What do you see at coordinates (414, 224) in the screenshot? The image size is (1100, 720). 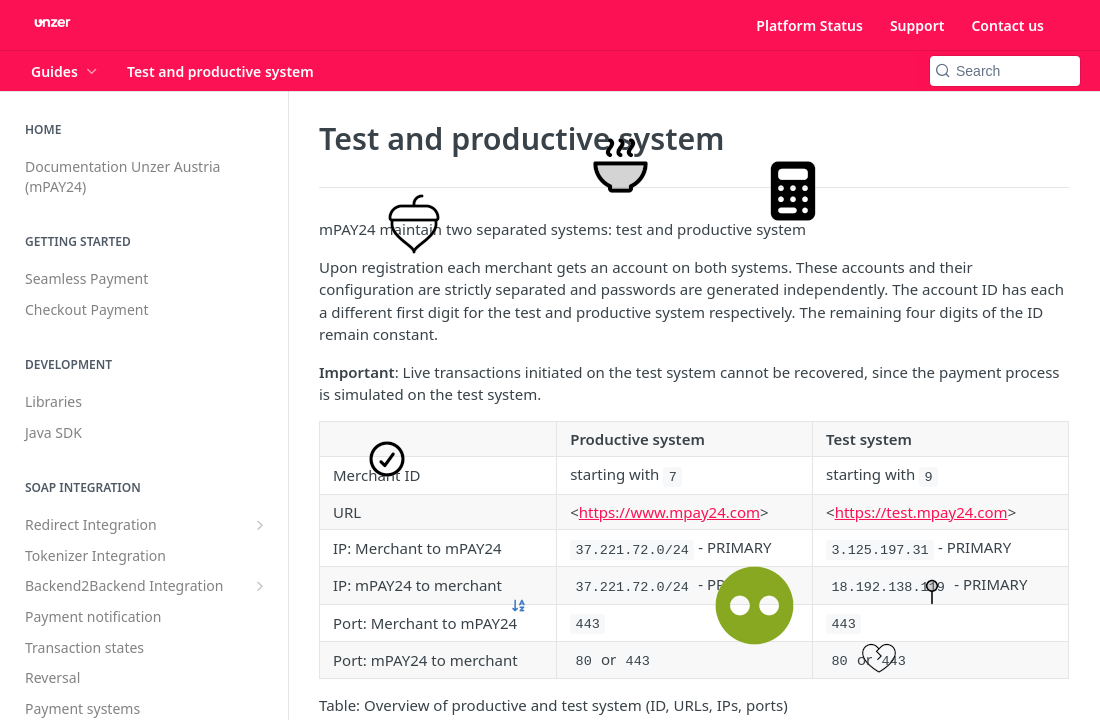 I see `nature or outdoors category indicator` at bounding box center [414, 224].